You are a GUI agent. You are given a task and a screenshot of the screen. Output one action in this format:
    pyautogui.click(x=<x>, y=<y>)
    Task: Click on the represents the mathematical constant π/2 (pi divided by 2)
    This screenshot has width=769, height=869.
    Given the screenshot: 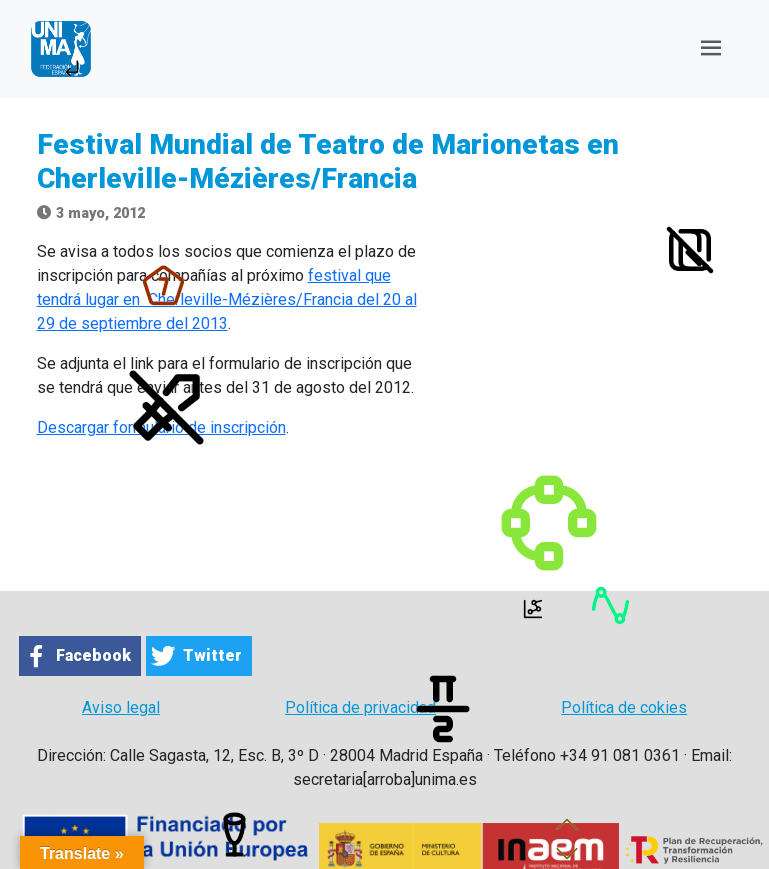 What is the action you would take?
    pyautogui.click(x=443, y=709)
    